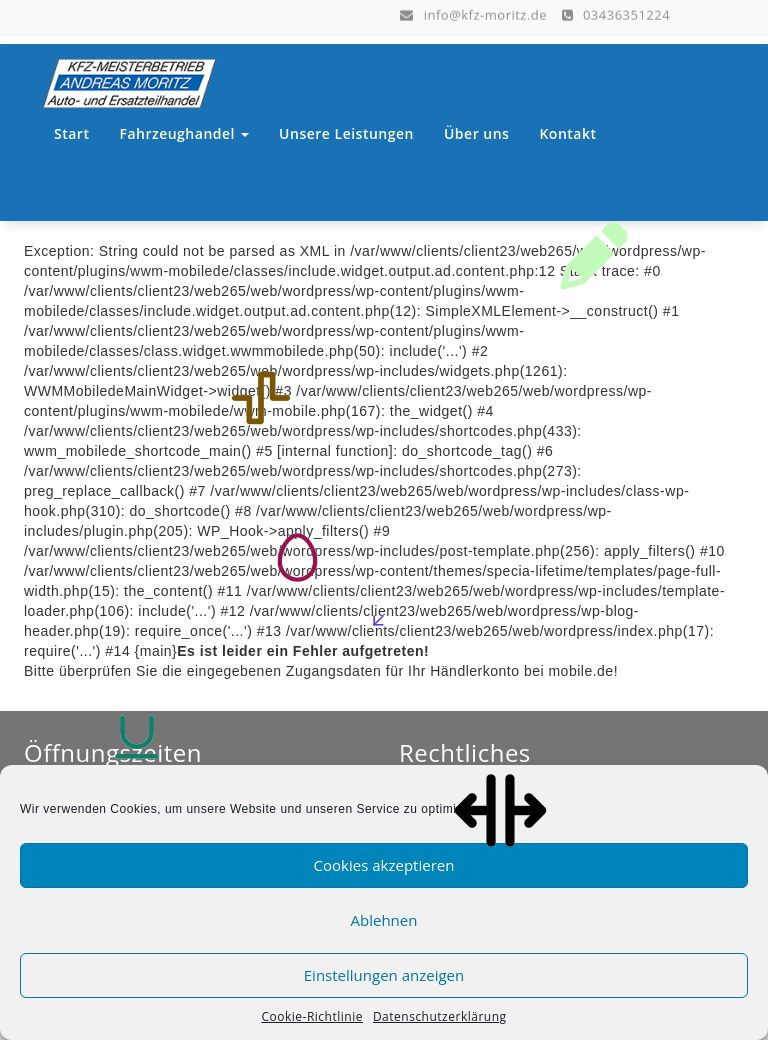 This screenshot has height=1040, width=768. What do you see at coordinates (137, 737) in the screenshot?
I see `apply underline formatting to selected text` at bounding box center [137, 737].